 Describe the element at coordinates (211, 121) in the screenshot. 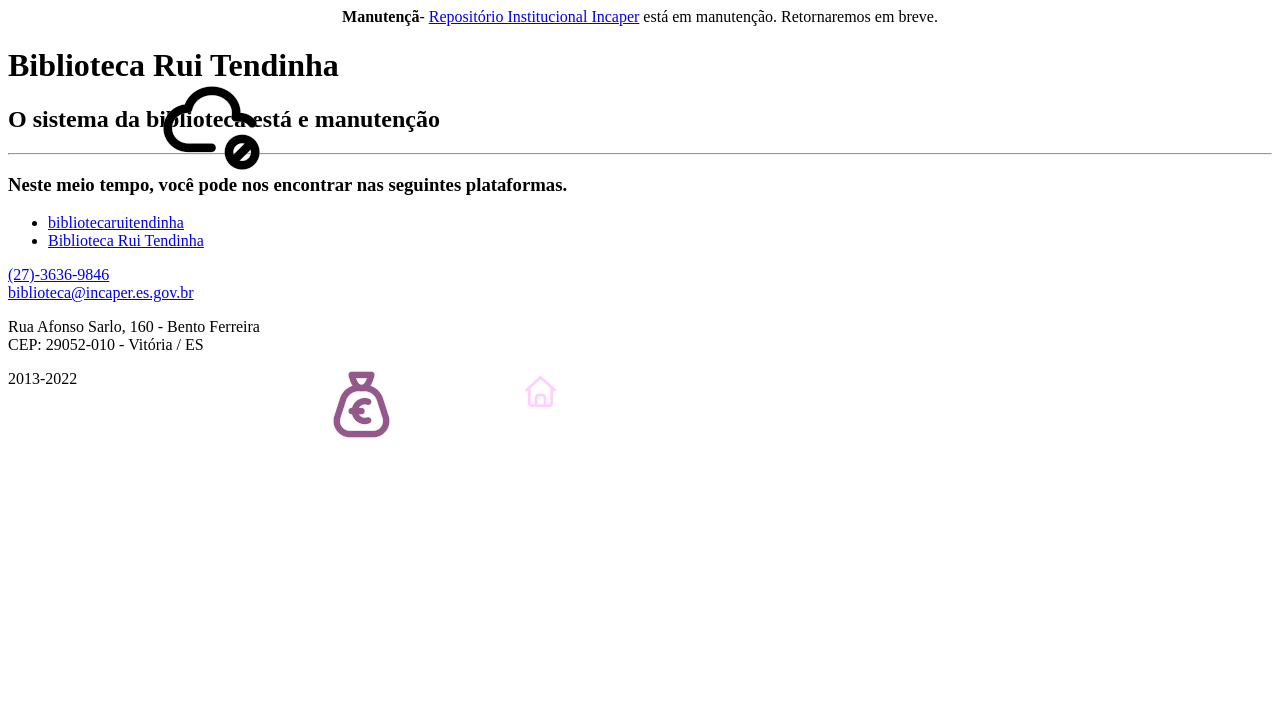

I see `cancel cloud upload or sync` at that location.